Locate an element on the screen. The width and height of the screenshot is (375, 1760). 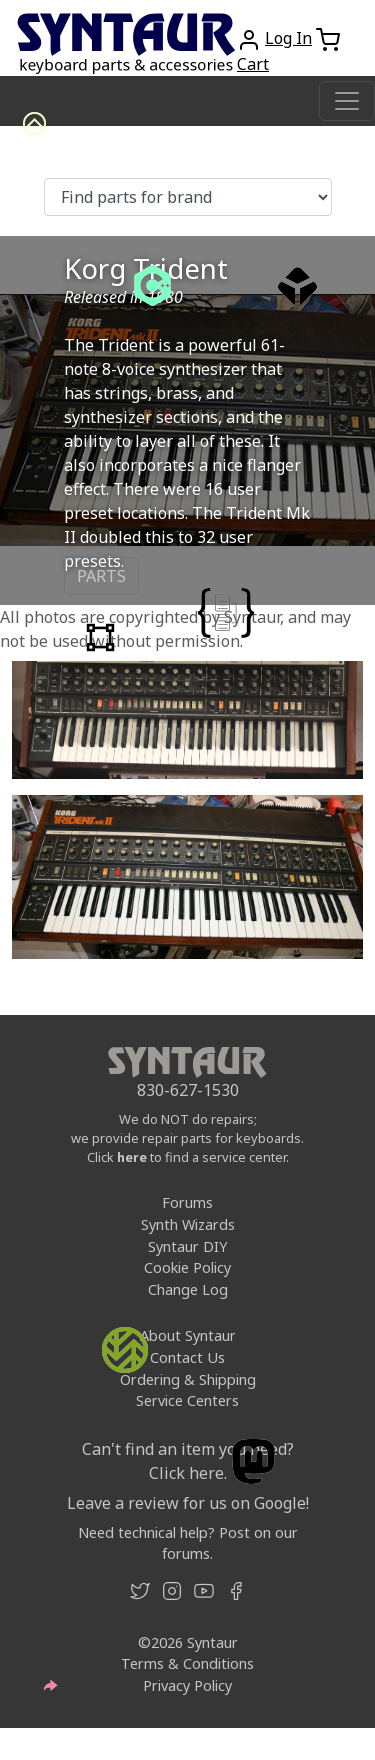
blockchain.com logo is located at coordinates (297, 286).